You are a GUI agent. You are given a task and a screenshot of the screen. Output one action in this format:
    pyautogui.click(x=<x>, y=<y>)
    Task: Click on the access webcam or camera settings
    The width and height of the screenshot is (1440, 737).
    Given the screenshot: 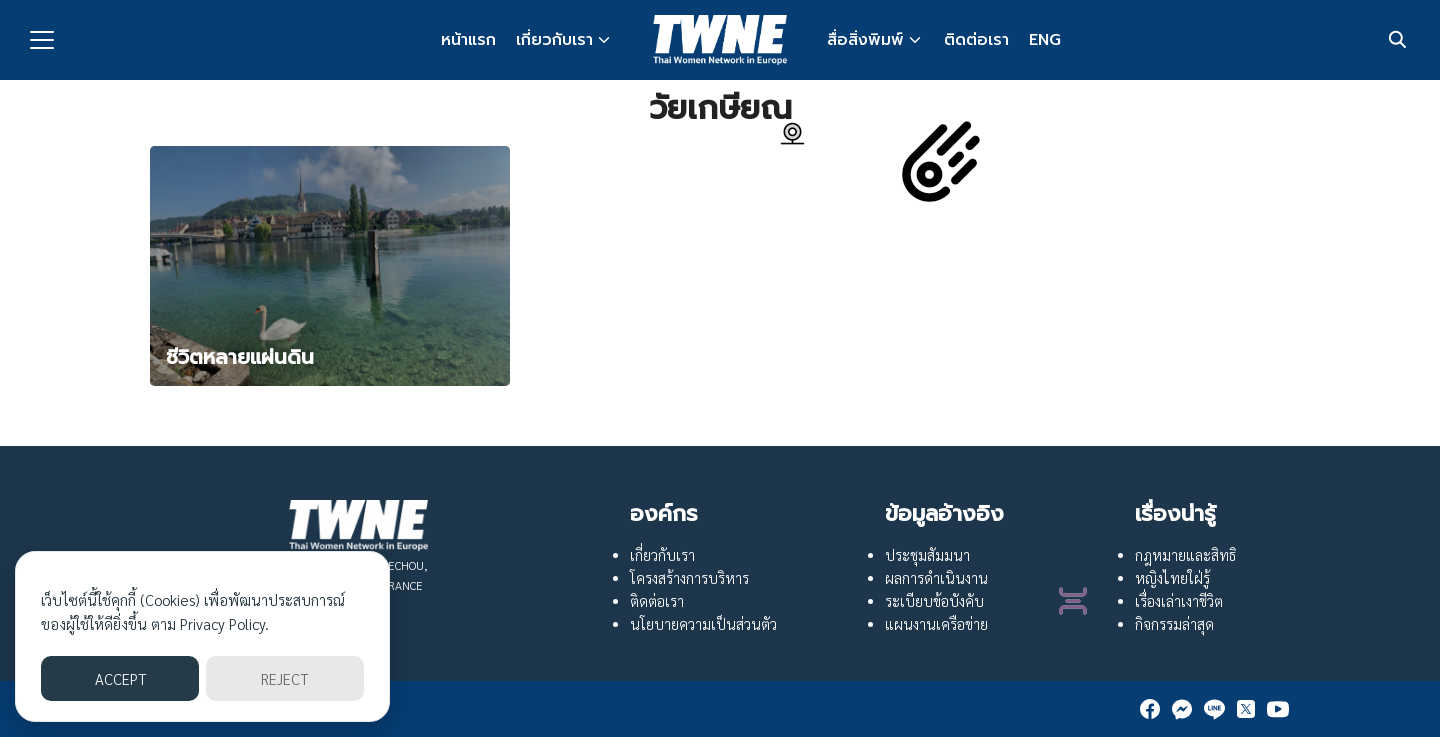 What is the action you would take?
    pyautogui.click(x=792, y=134)
    